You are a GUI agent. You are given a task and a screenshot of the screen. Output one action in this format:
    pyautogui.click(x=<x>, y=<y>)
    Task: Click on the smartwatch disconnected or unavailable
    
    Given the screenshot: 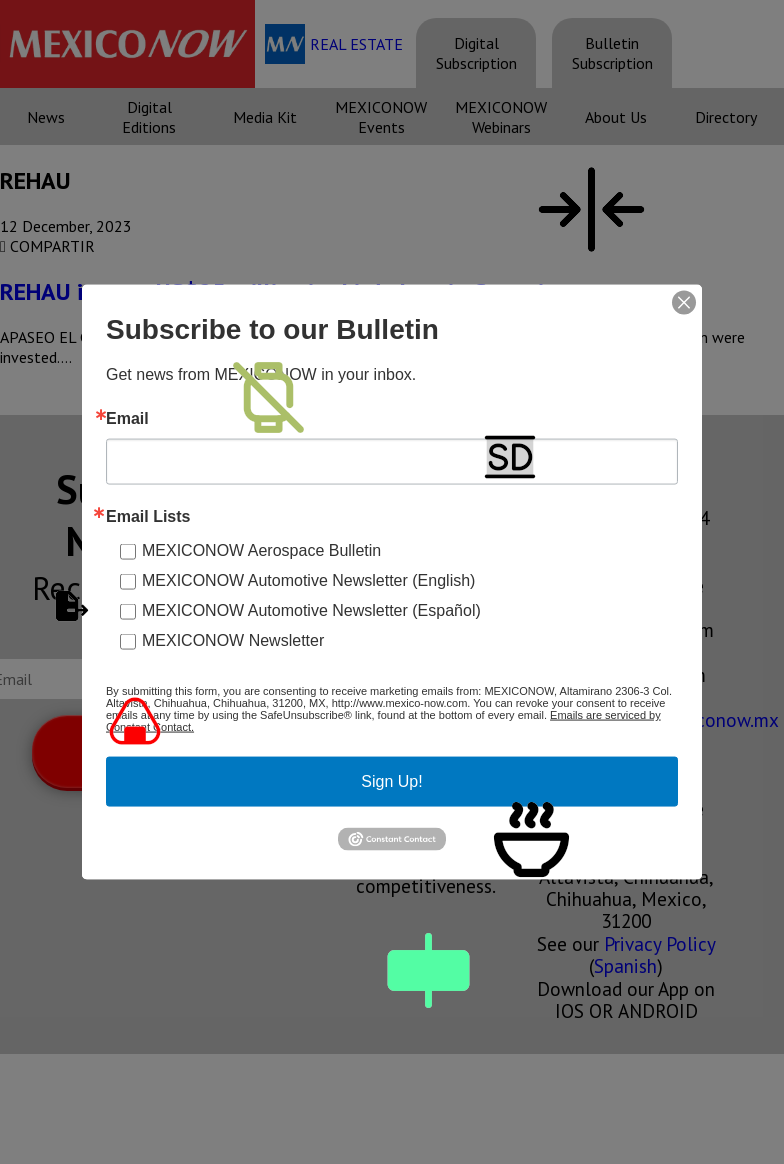 What is the action you would take?
    pyautogui.click(x=268, y=397)
    